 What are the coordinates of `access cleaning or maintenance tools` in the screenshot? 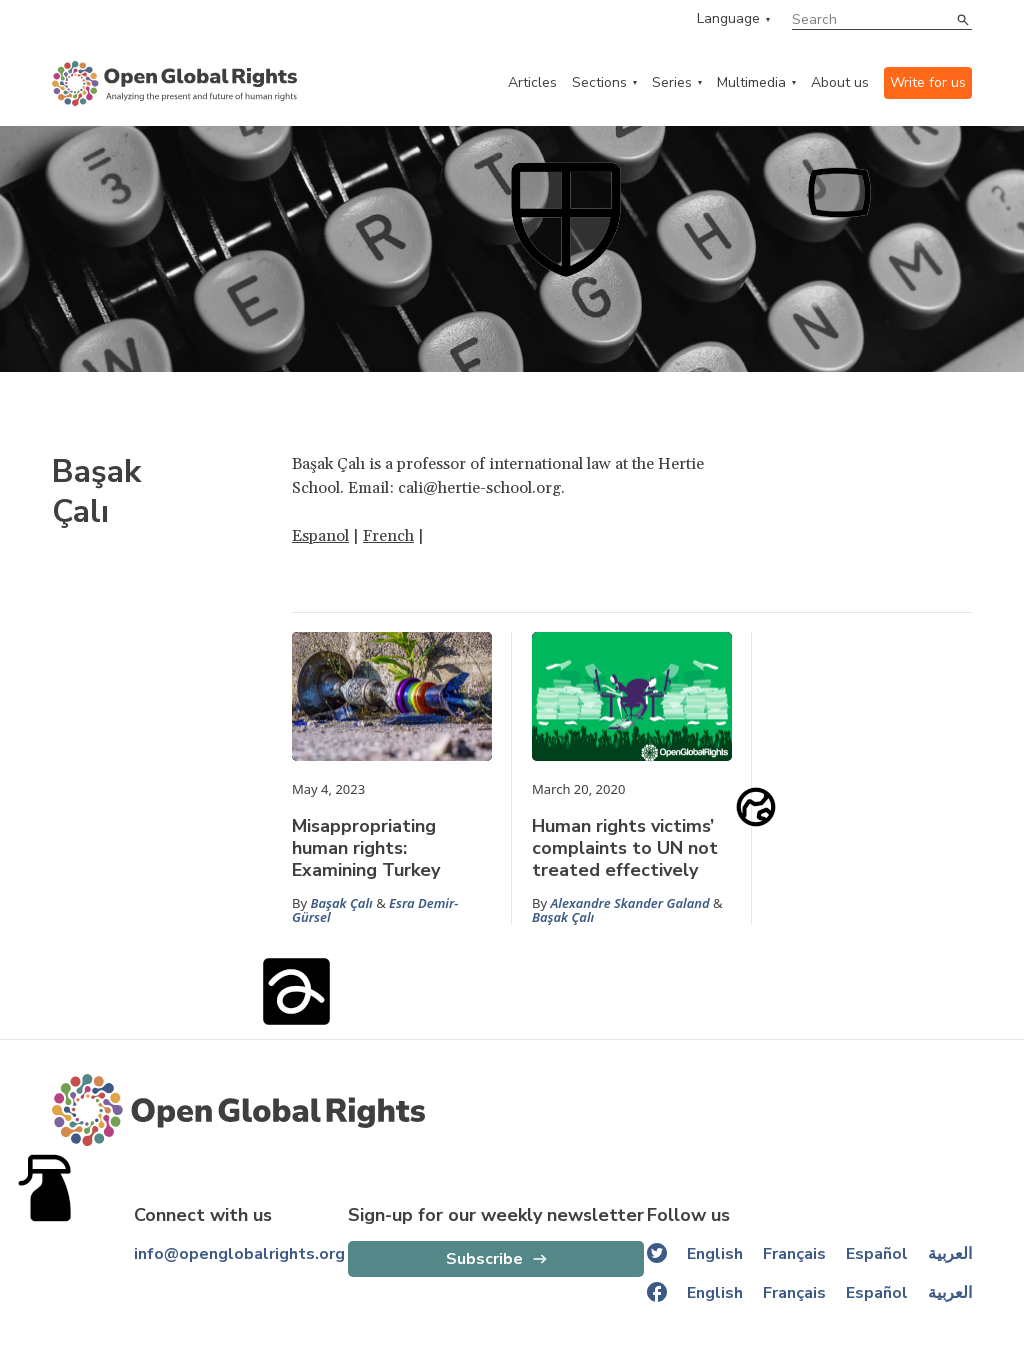 It's located at (47, 1188).